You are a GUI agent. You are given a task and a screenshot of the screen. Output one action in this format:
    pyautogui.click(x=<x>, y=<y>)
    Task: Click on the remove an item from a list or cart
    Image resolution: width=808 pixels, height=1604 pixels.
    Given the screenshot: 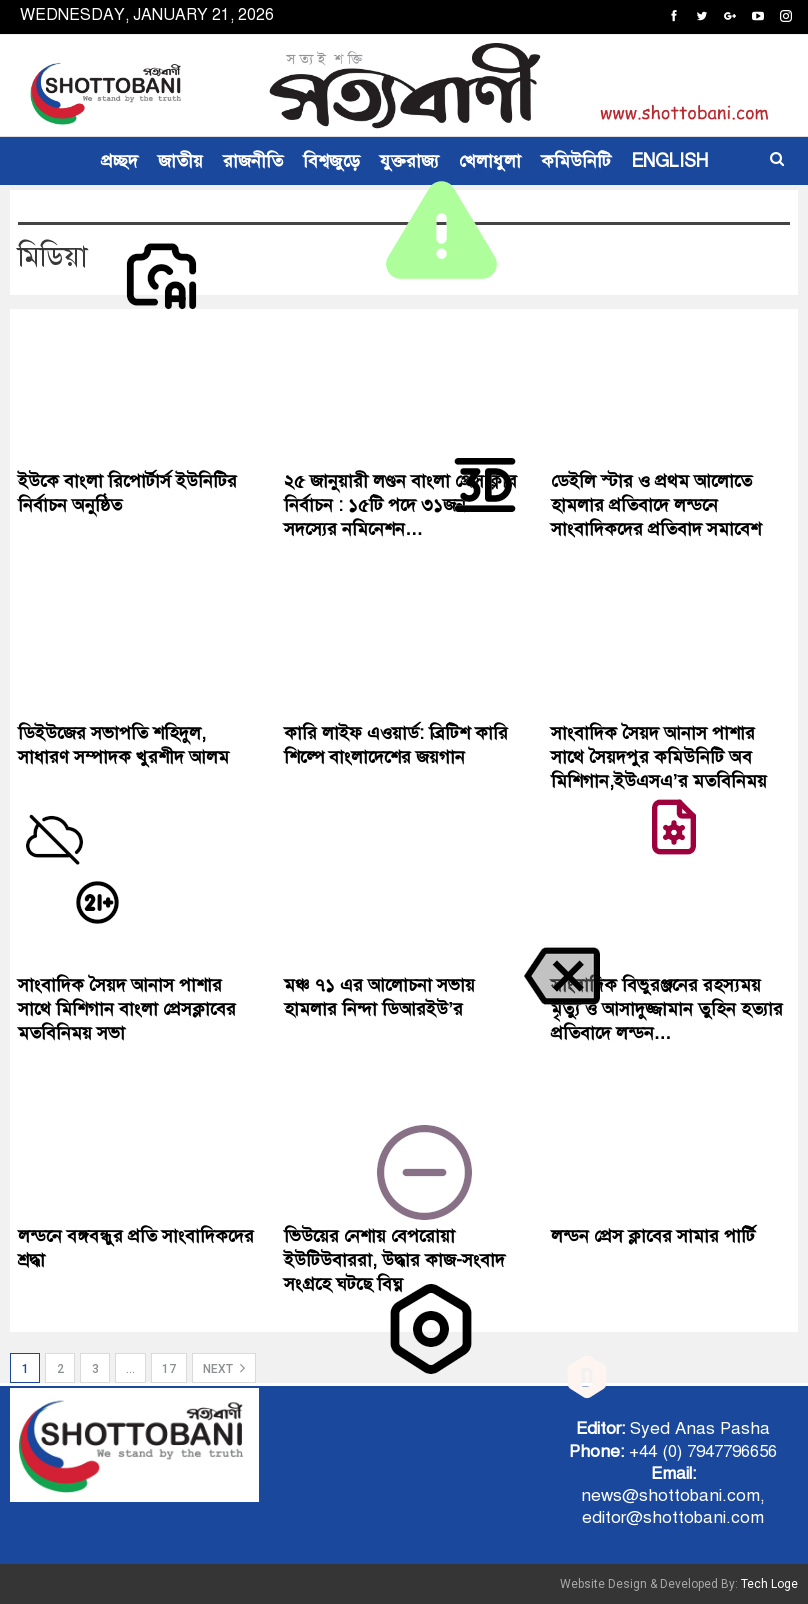 What is the action you would take?
    pyautogui.click(x=424, y=1172)
    